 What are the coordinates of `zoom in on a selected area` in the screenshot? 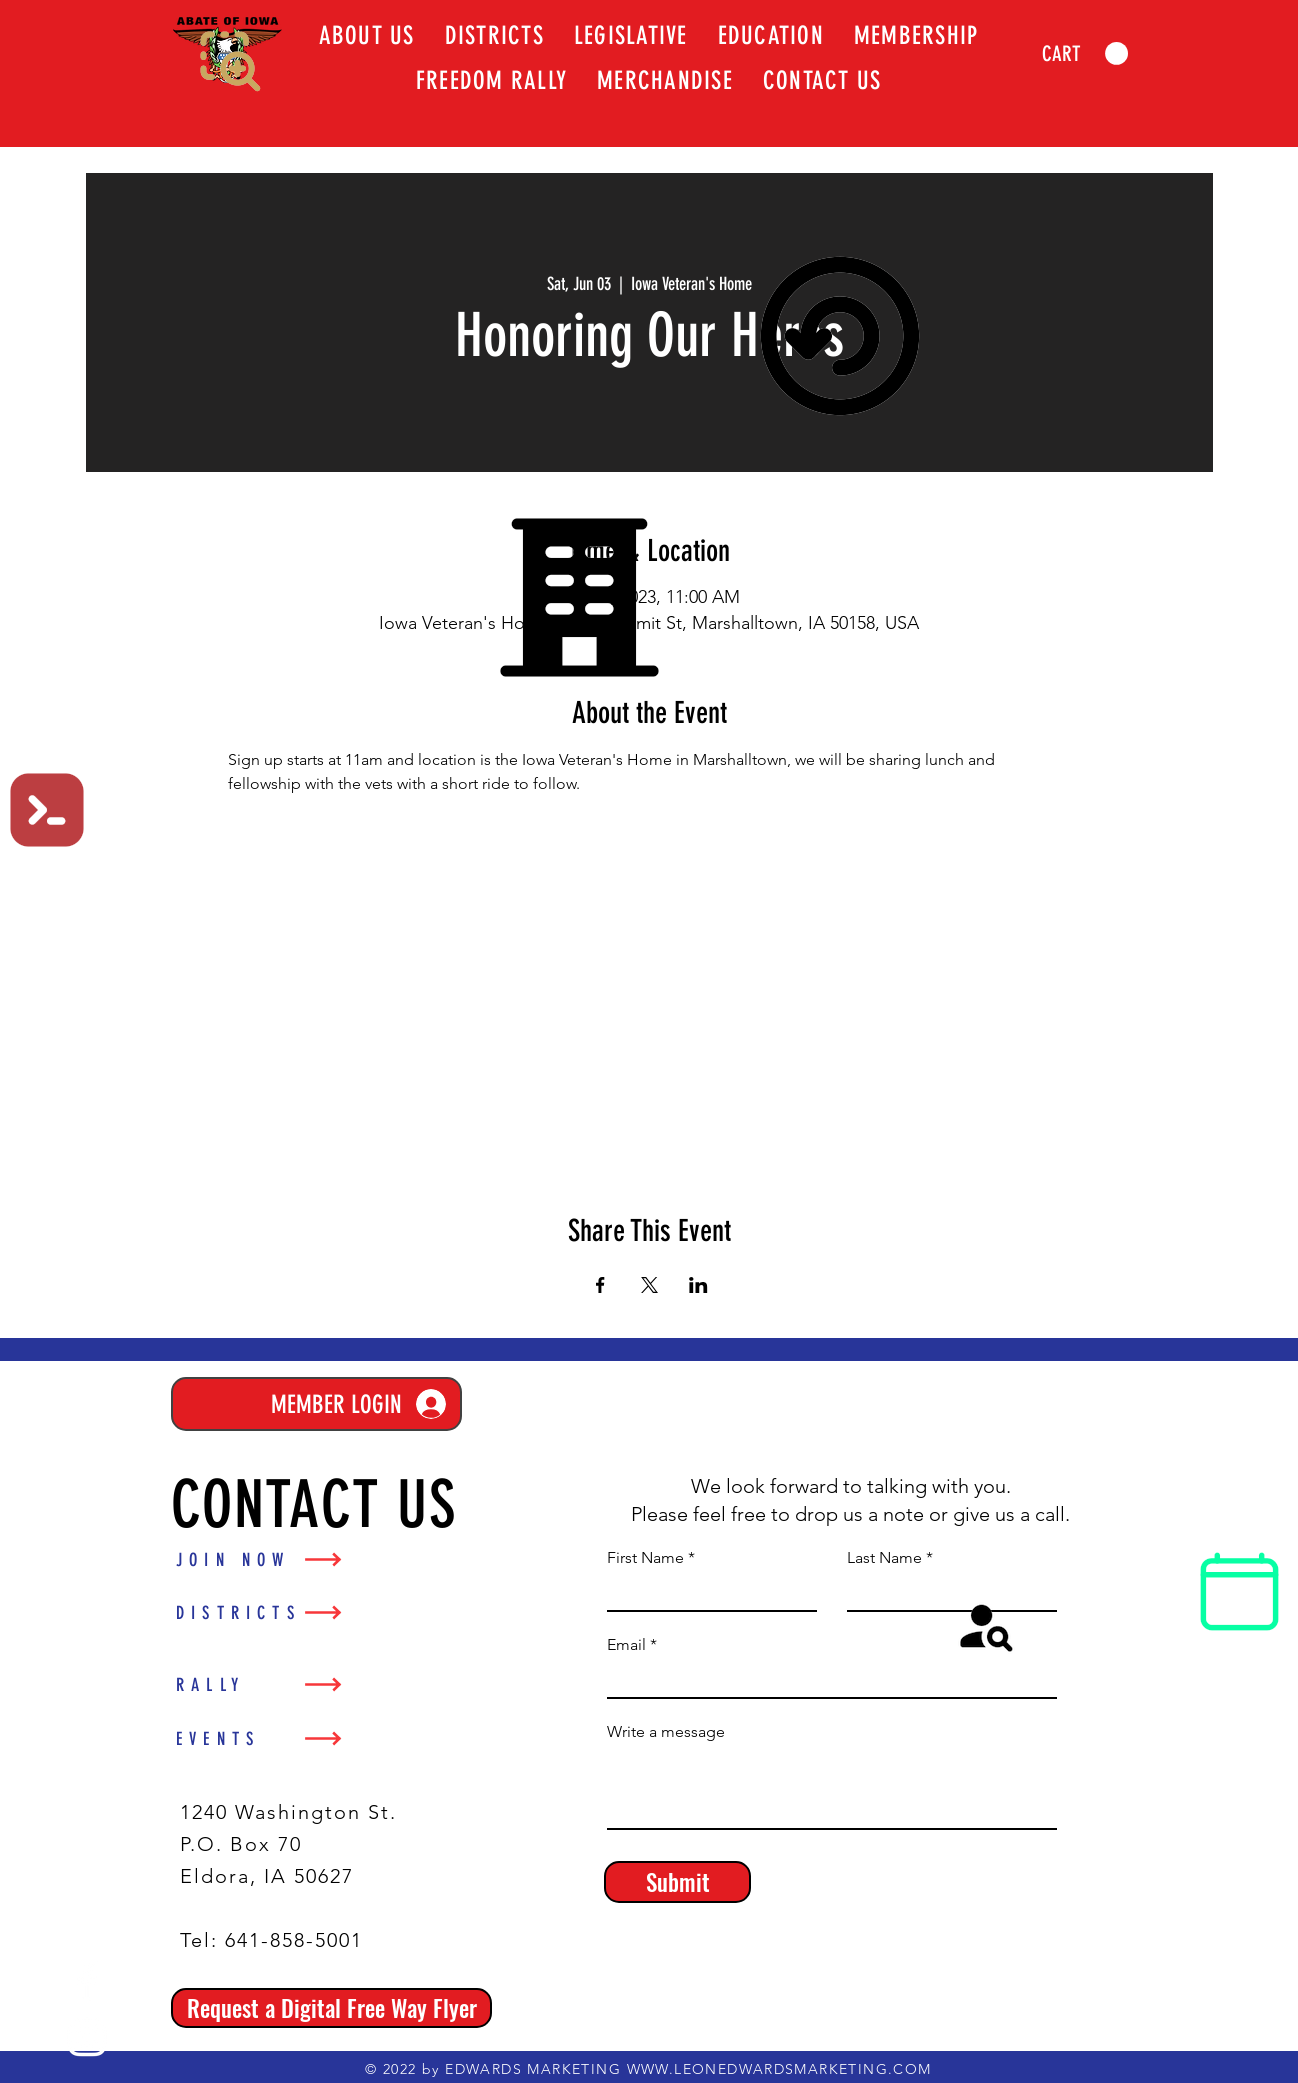 It's located at (229, 60).